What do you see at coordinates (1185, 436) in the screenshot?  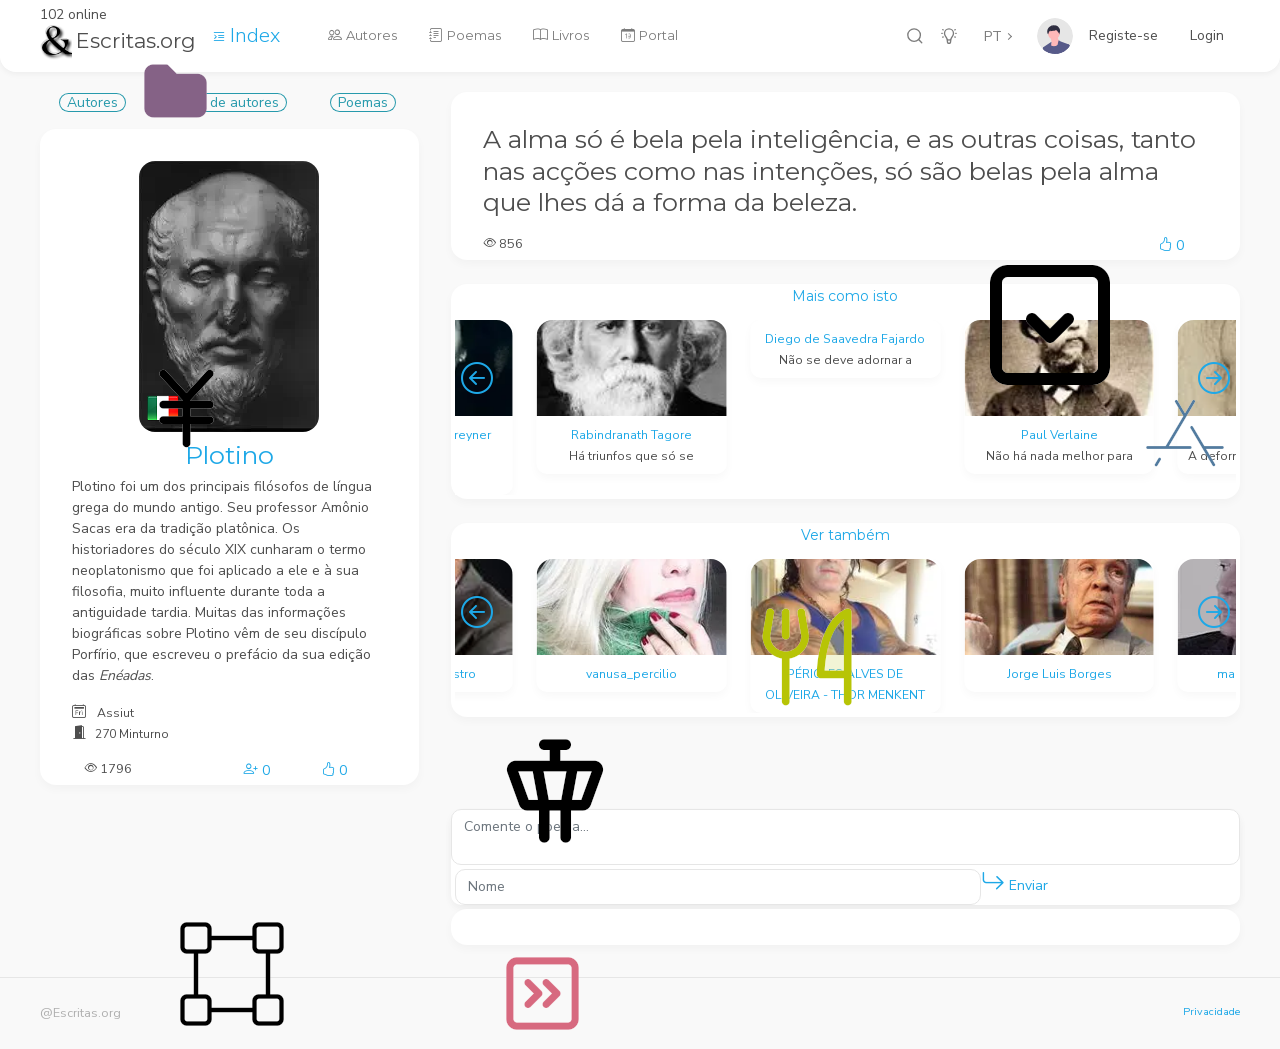 I see `open the app store` at bounding box center [1185, 436].